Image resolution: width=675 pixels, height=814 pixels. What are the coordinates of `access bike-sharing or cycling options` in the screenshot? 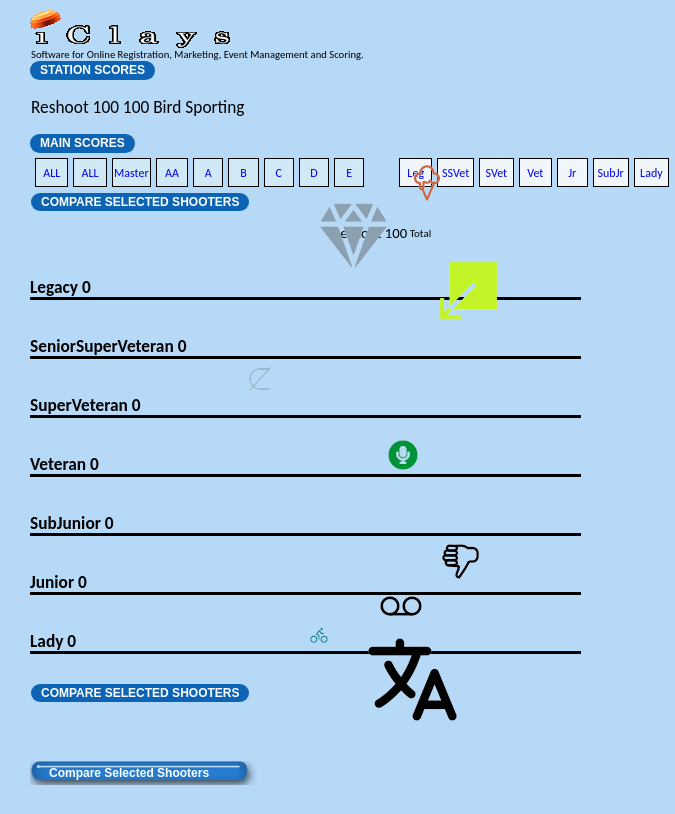 It's located at (319, 635).